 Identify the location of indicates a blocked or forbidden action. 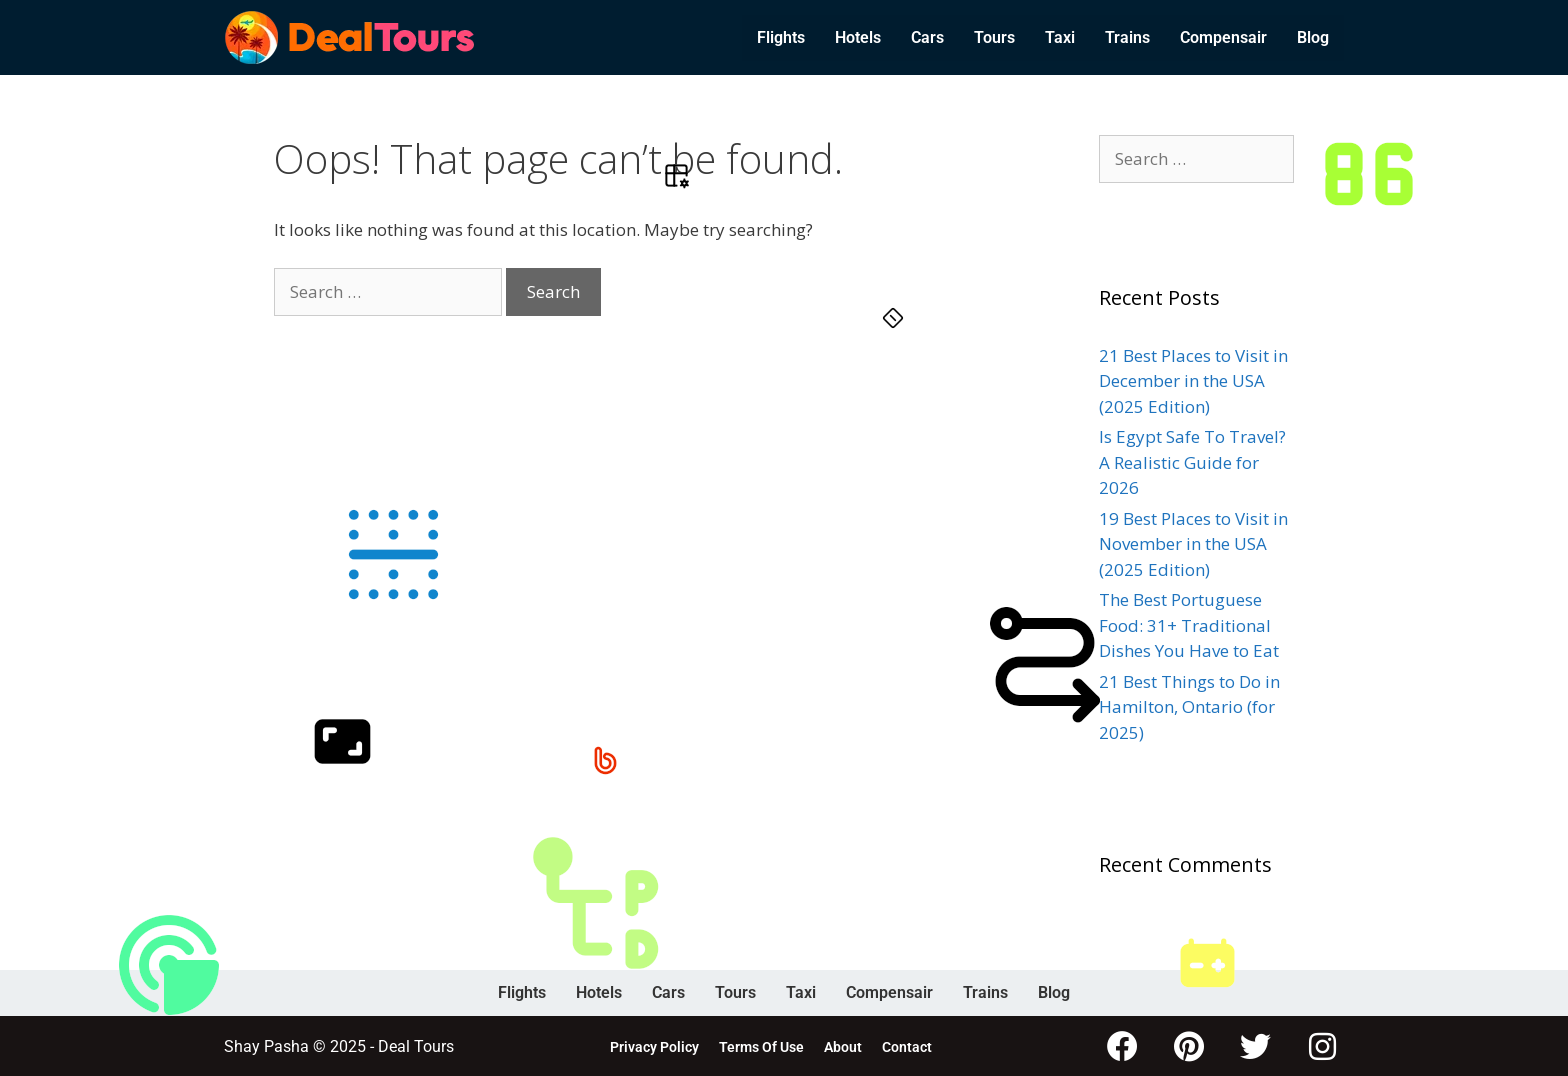
(893, 318).